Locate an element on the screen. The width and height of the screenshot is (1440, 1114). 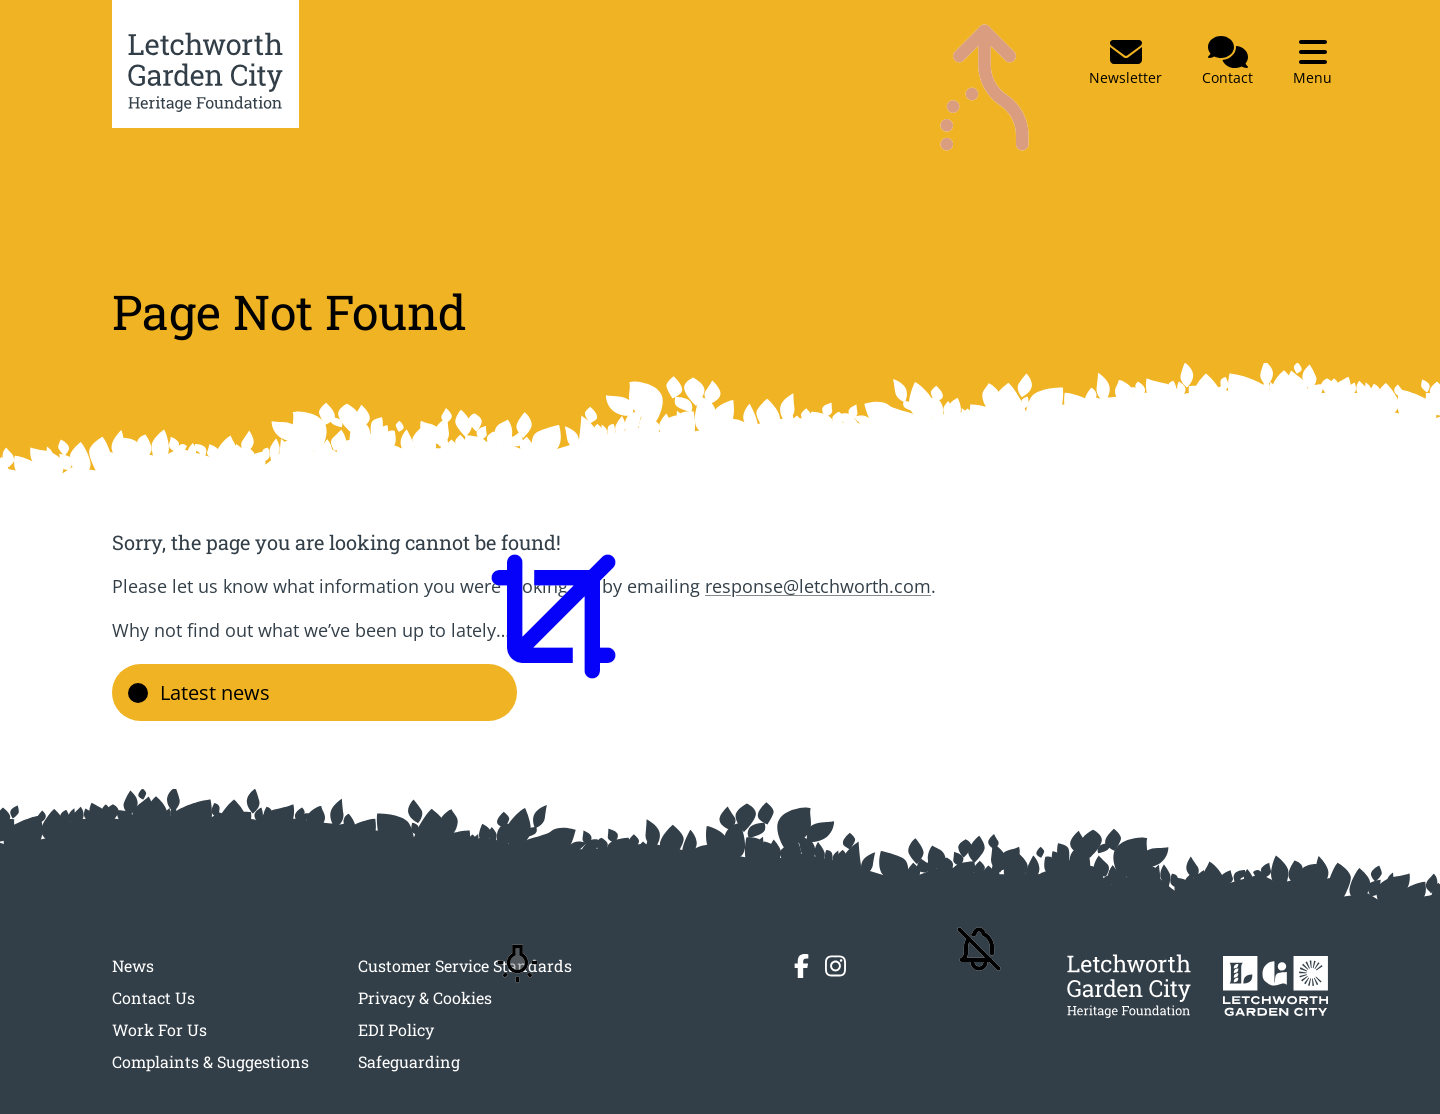
crop an image is located at coordinates (553, 616).